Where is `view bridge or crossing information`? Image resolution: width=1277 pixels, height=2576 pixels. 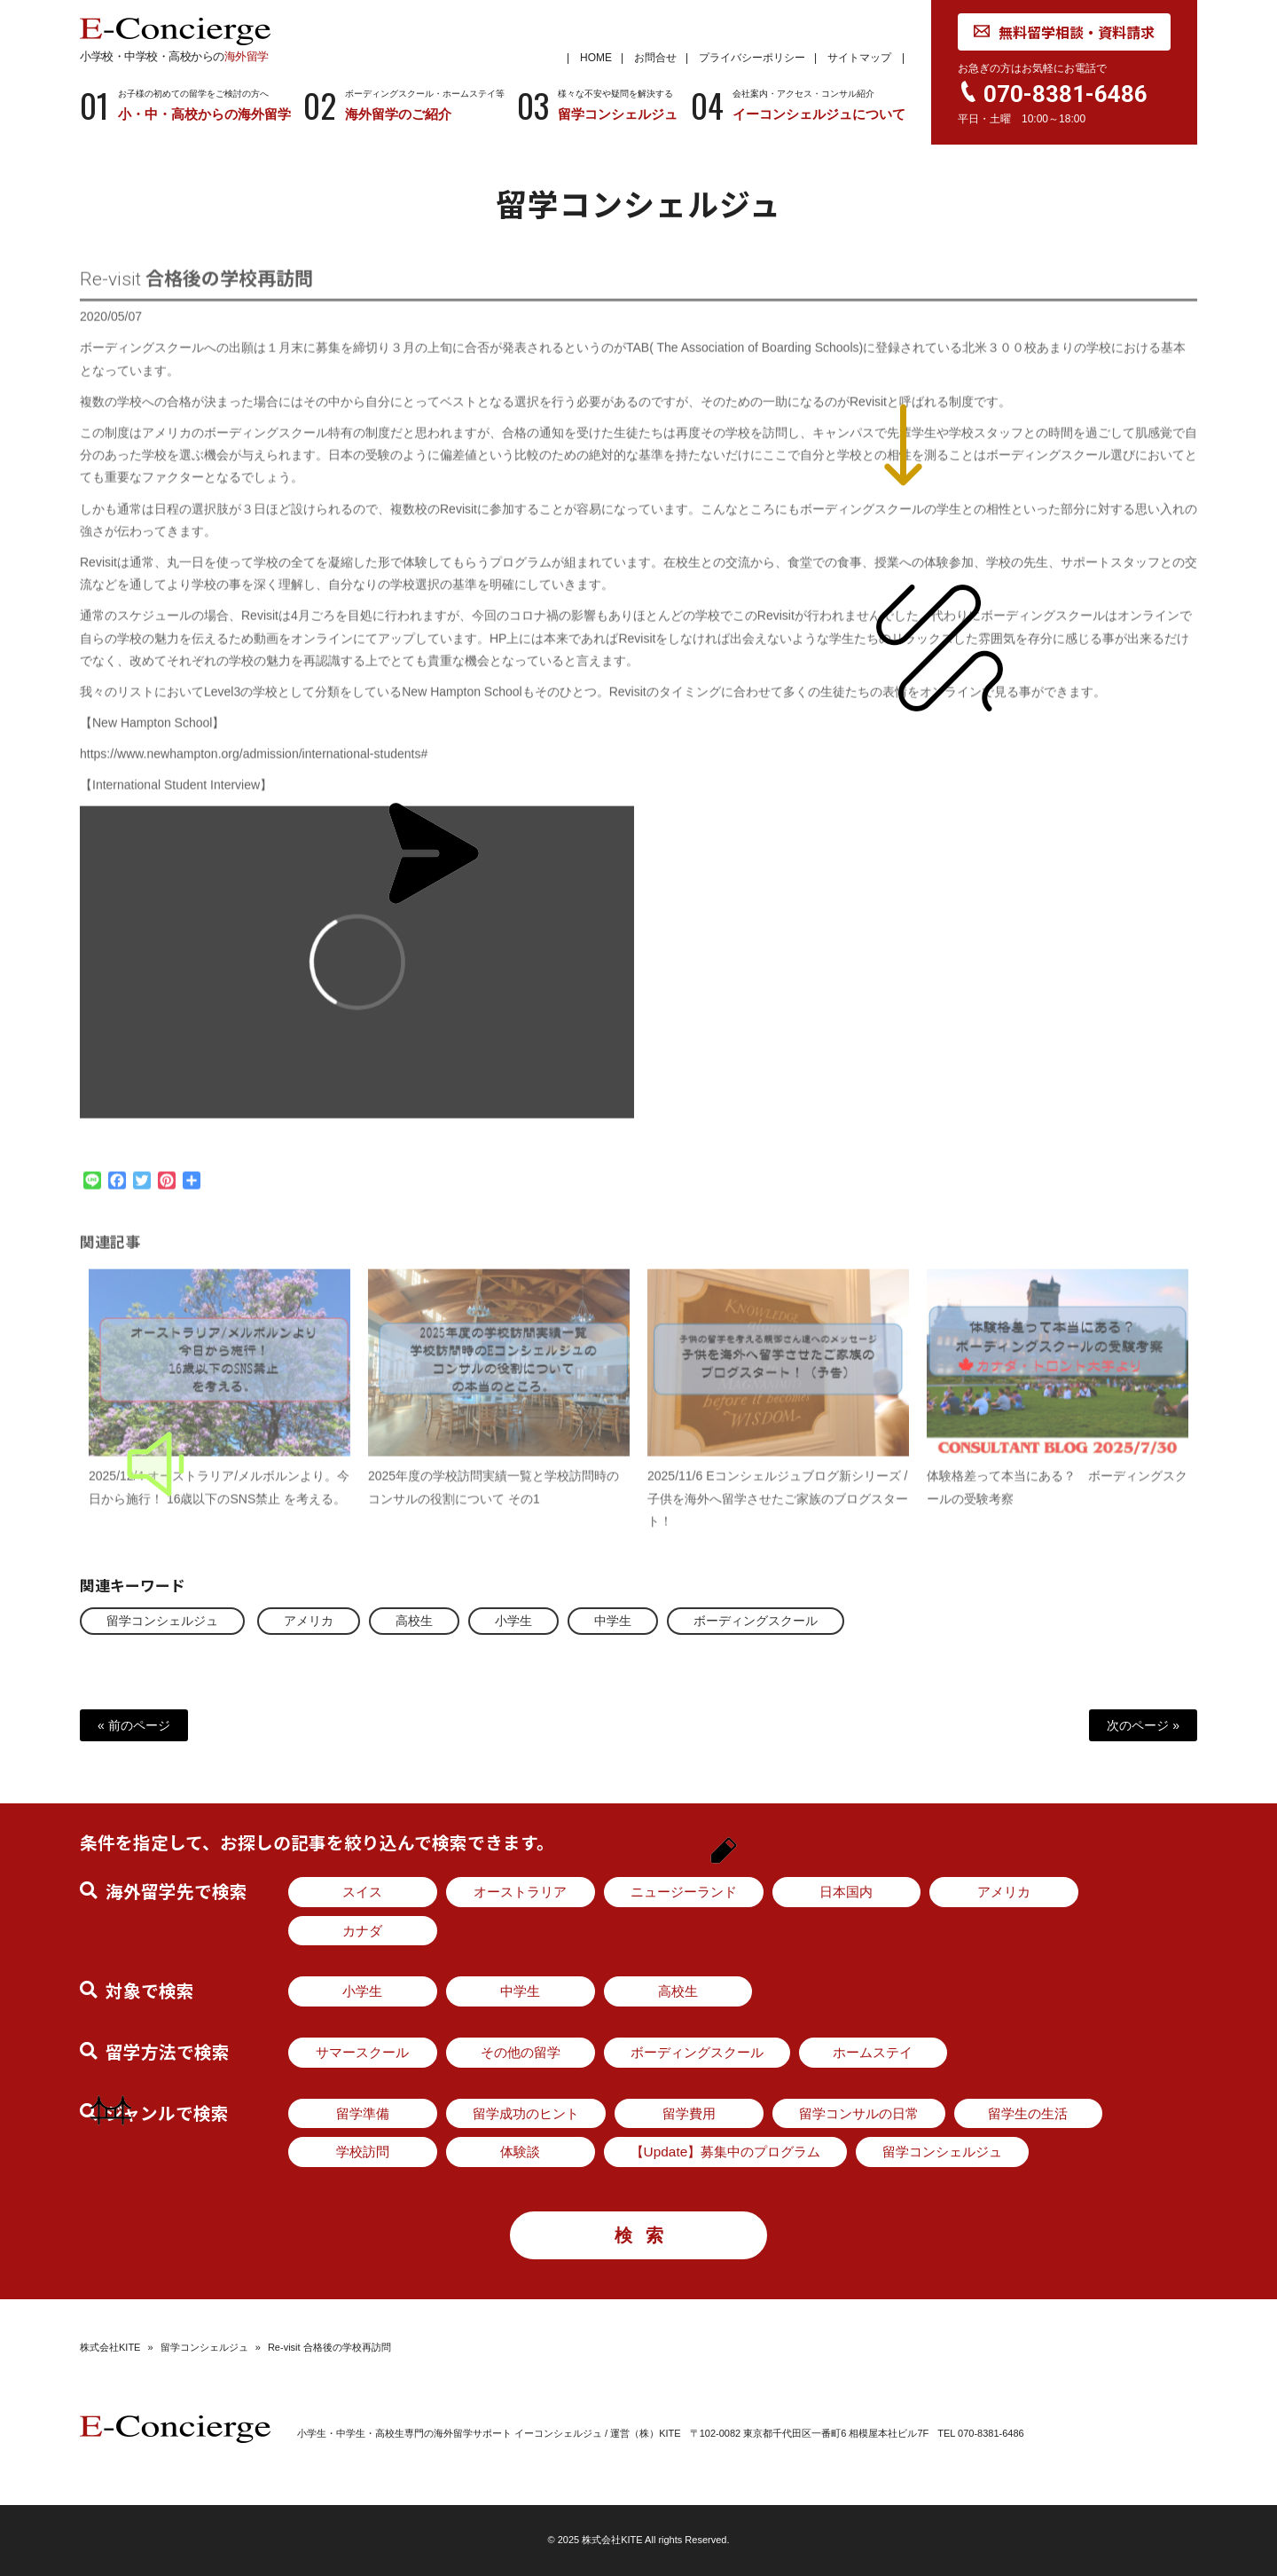
view bridge or crossing information is located at coordinates (111, 2110).